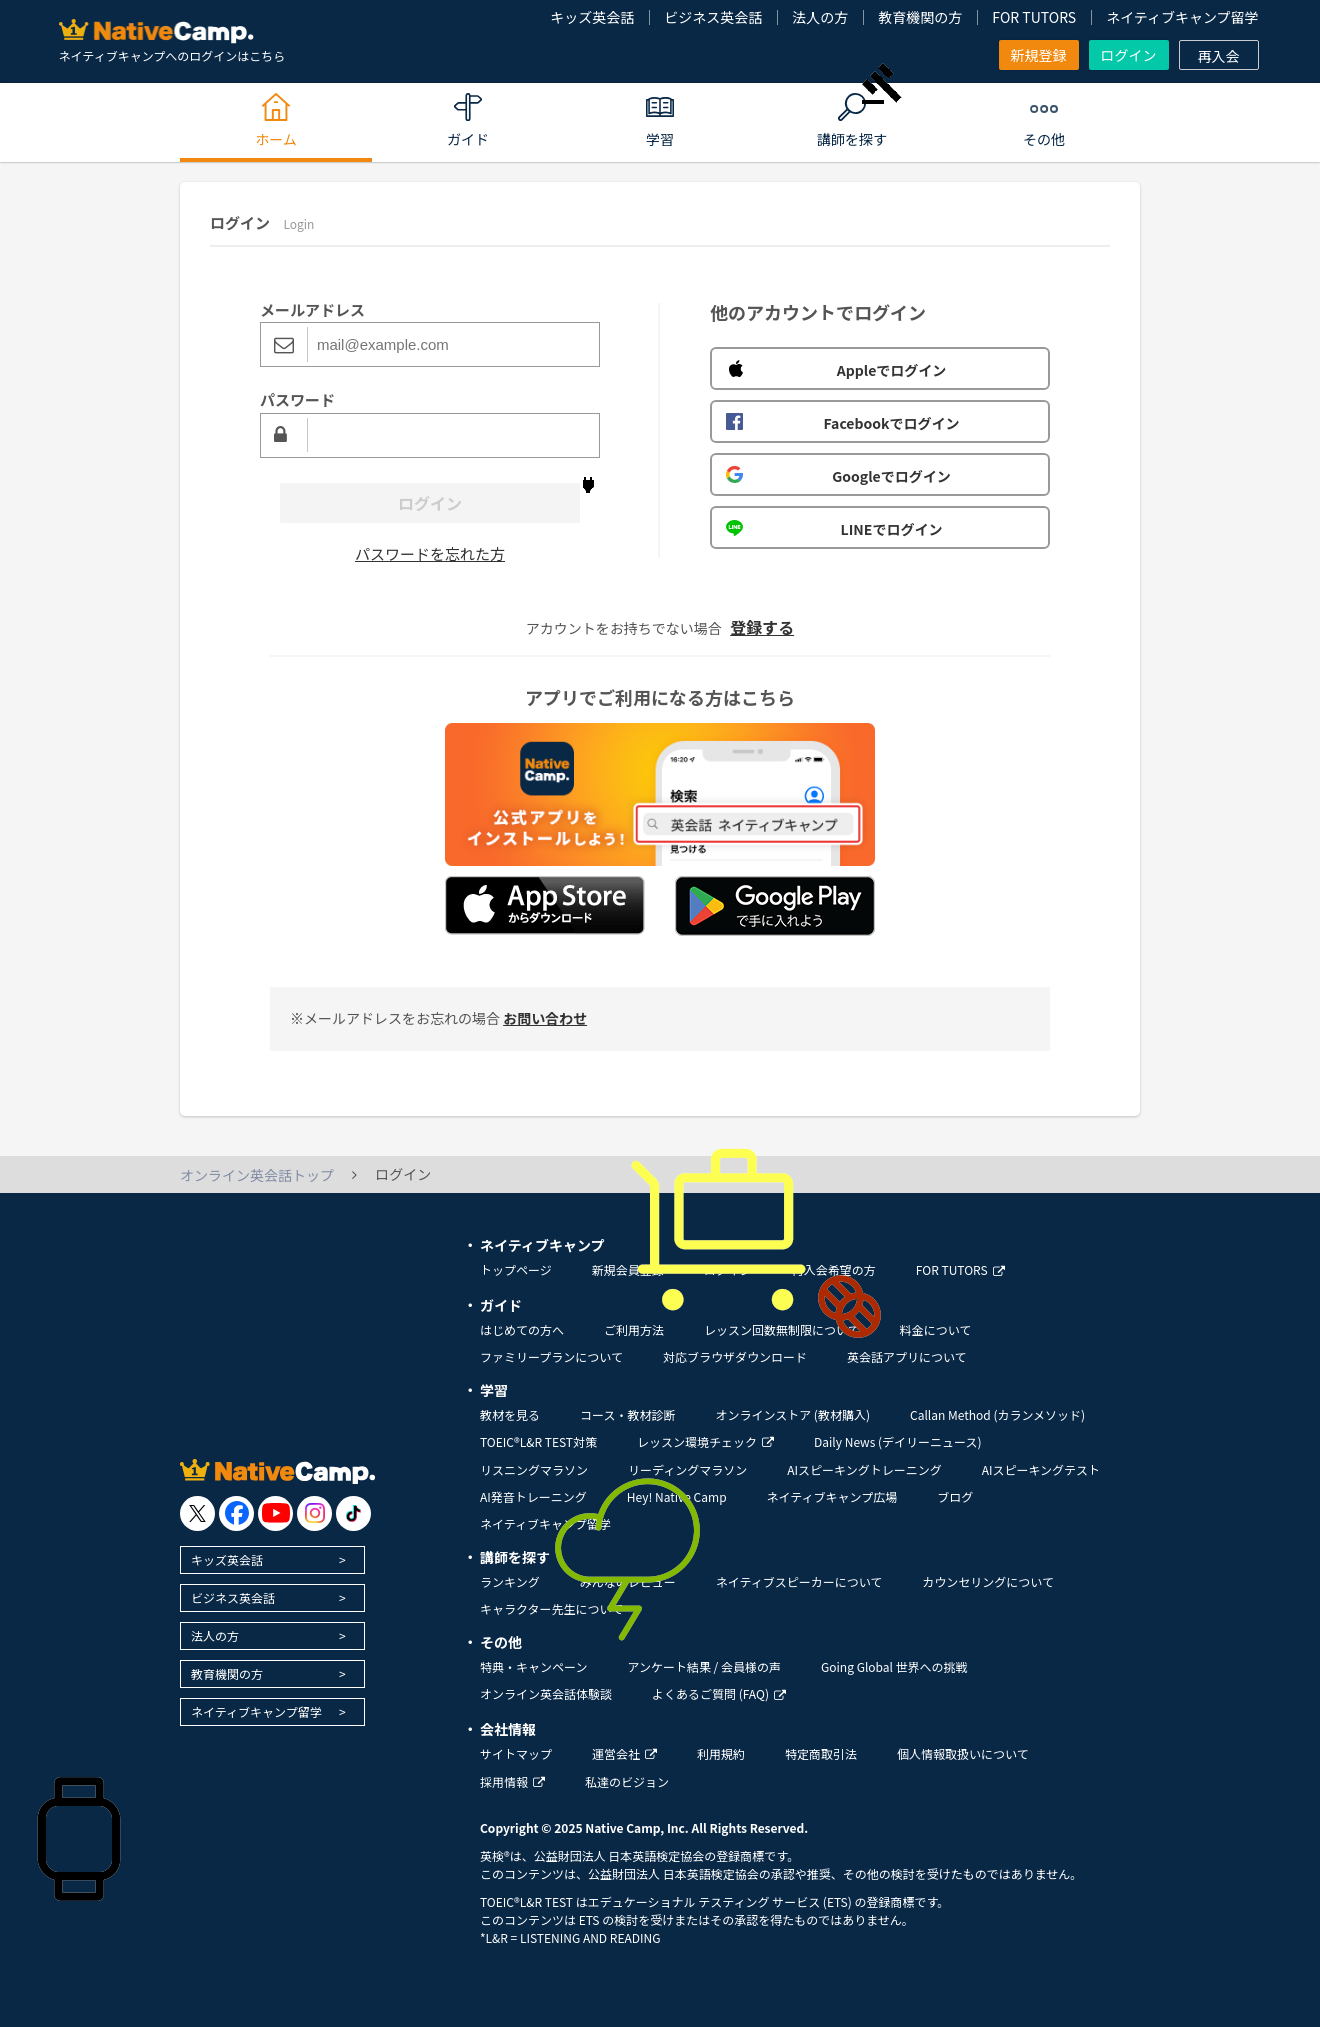 The image size is (1320, 2027). I want to click on indicates thunderstorm or severe weather conditions, so click(627, 1556).